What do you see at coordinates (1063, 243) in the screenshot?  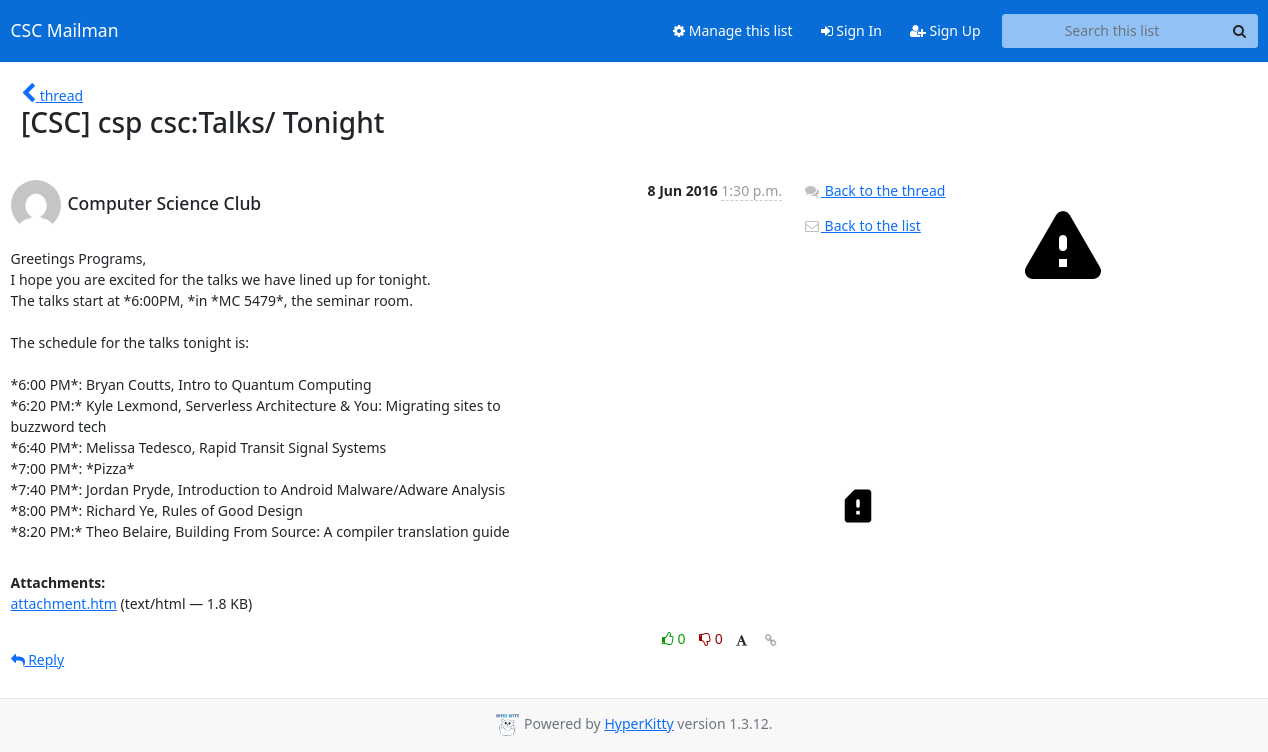 I see `indicates a warning or caution state` at bounding box center [1063, 243].